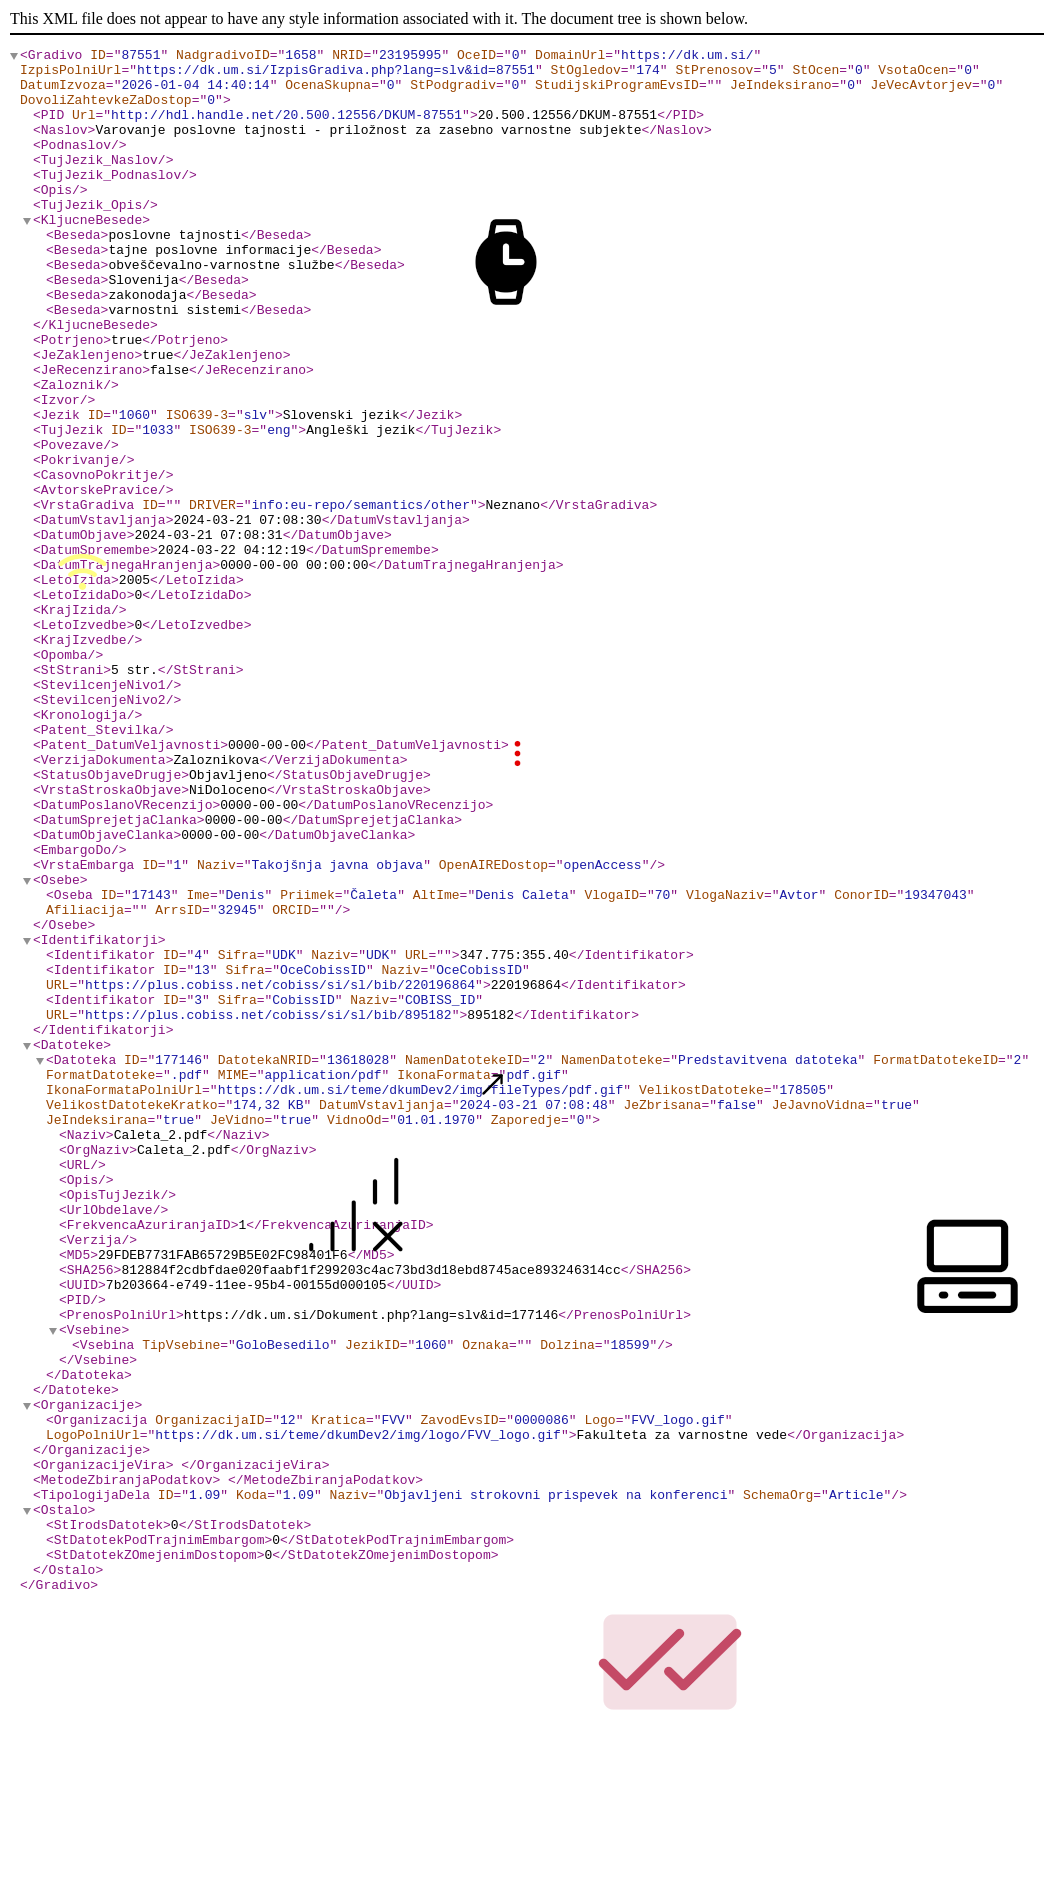  What do you see at coordinates (517, 753) in the screenshot?
I see `open more options menu` at bounding box center [517, 753].